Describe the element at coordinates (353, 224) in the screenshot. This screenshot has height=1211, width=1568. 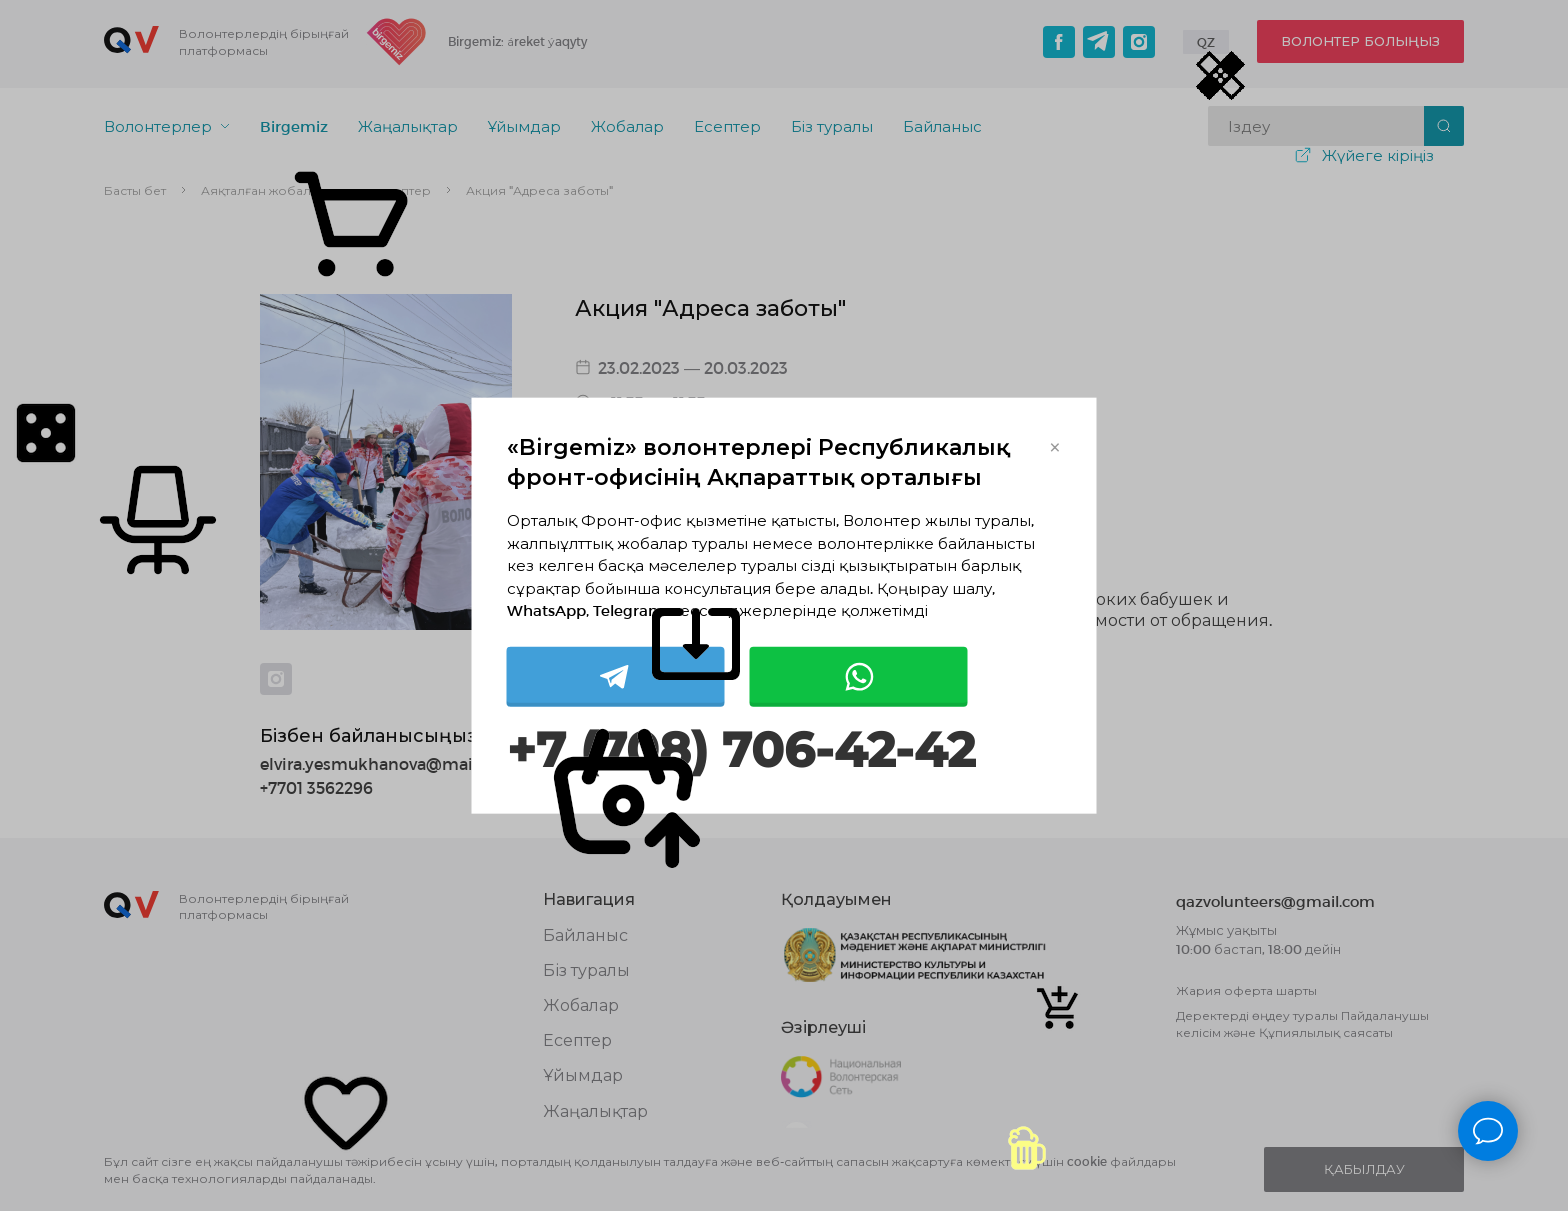
I see `view your shopping cart` at that location.